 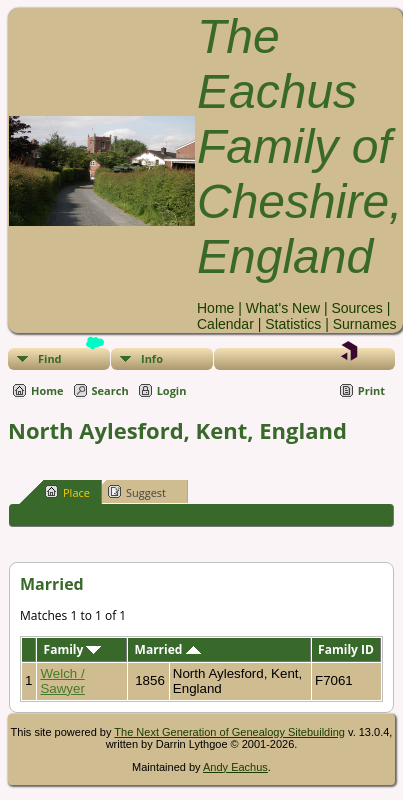 What do you see at coordinates (349, 351) in the screenshot?
I see `payload cms logo` at bounding box center [349, 351].